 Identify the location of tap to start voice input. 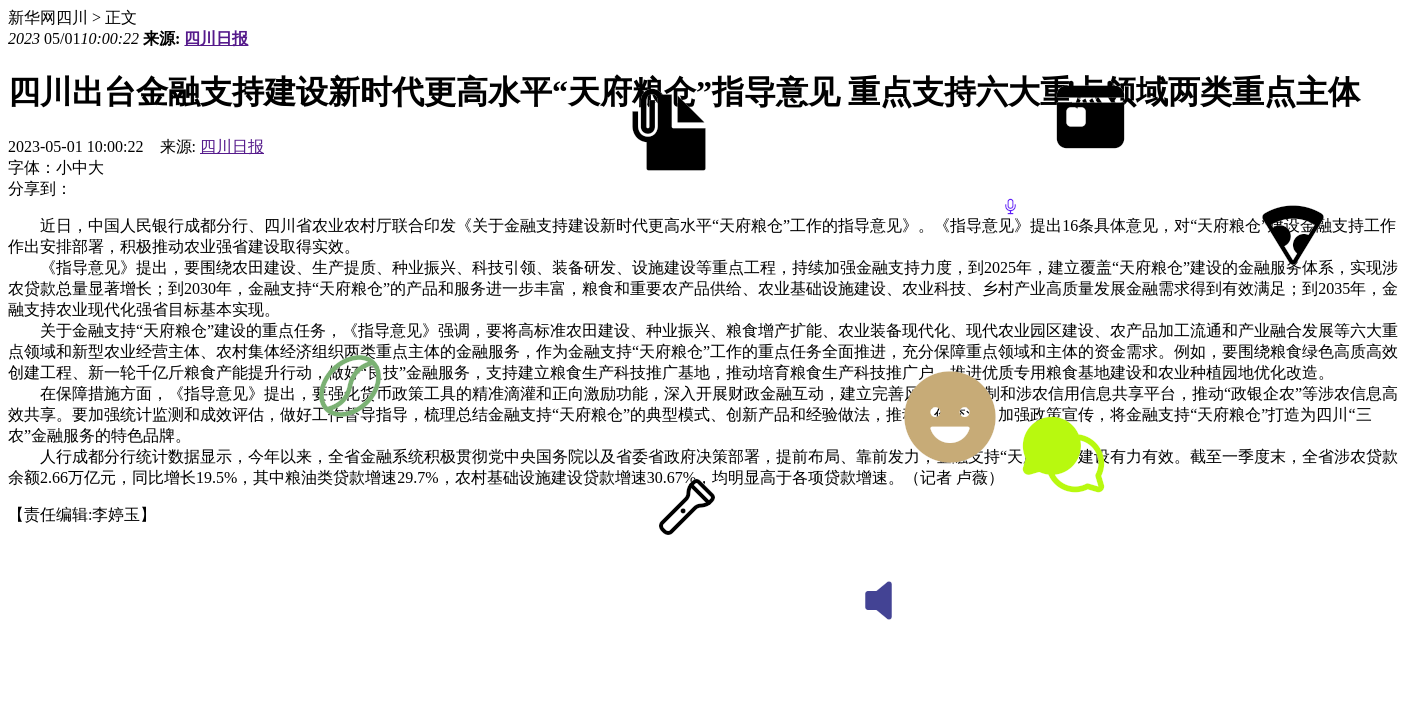
(1010, 206).